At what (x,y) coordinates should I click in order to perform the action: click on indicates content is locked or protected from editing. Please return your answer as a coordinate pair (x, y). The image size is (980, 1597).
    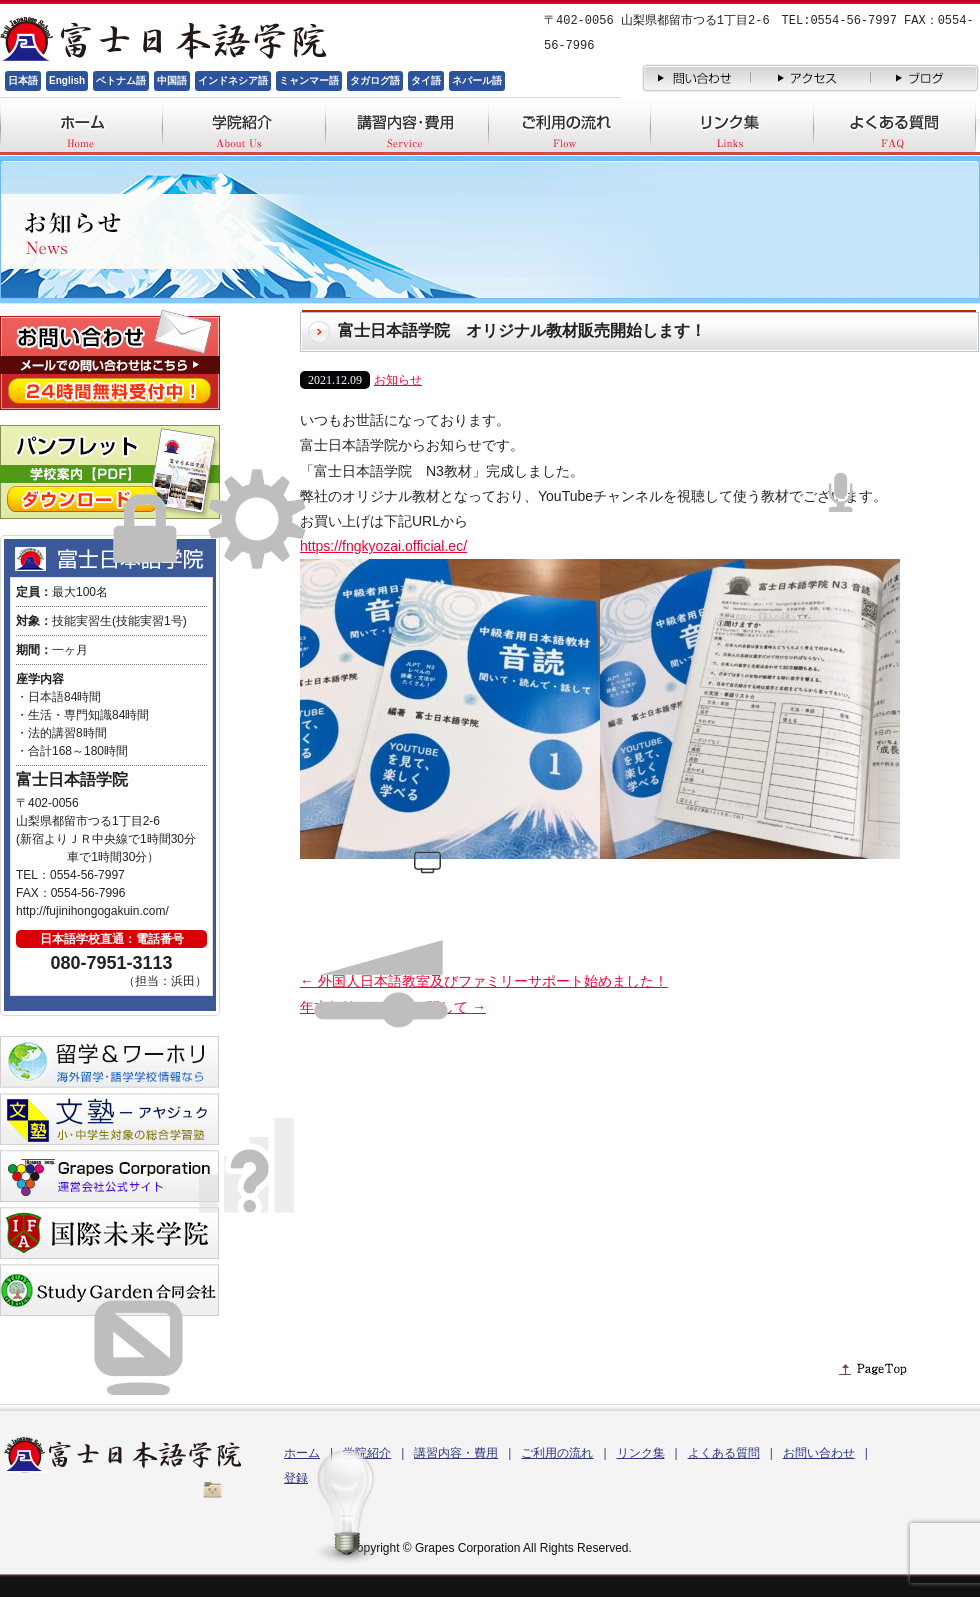
    Looking at the image, I should click on (145, 531).